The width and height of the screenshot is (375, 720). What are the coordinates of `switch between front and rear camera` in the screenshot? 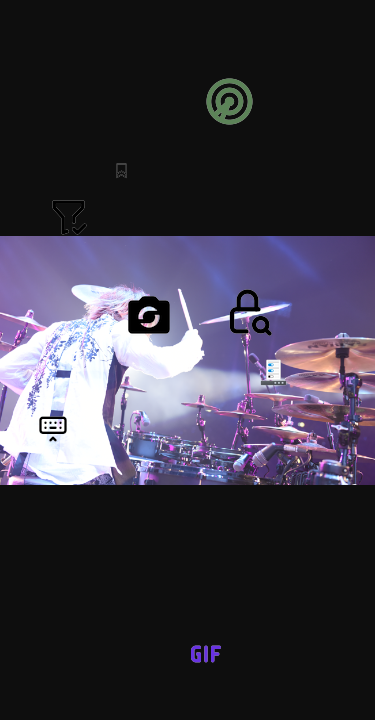 It's located at (149, 317).